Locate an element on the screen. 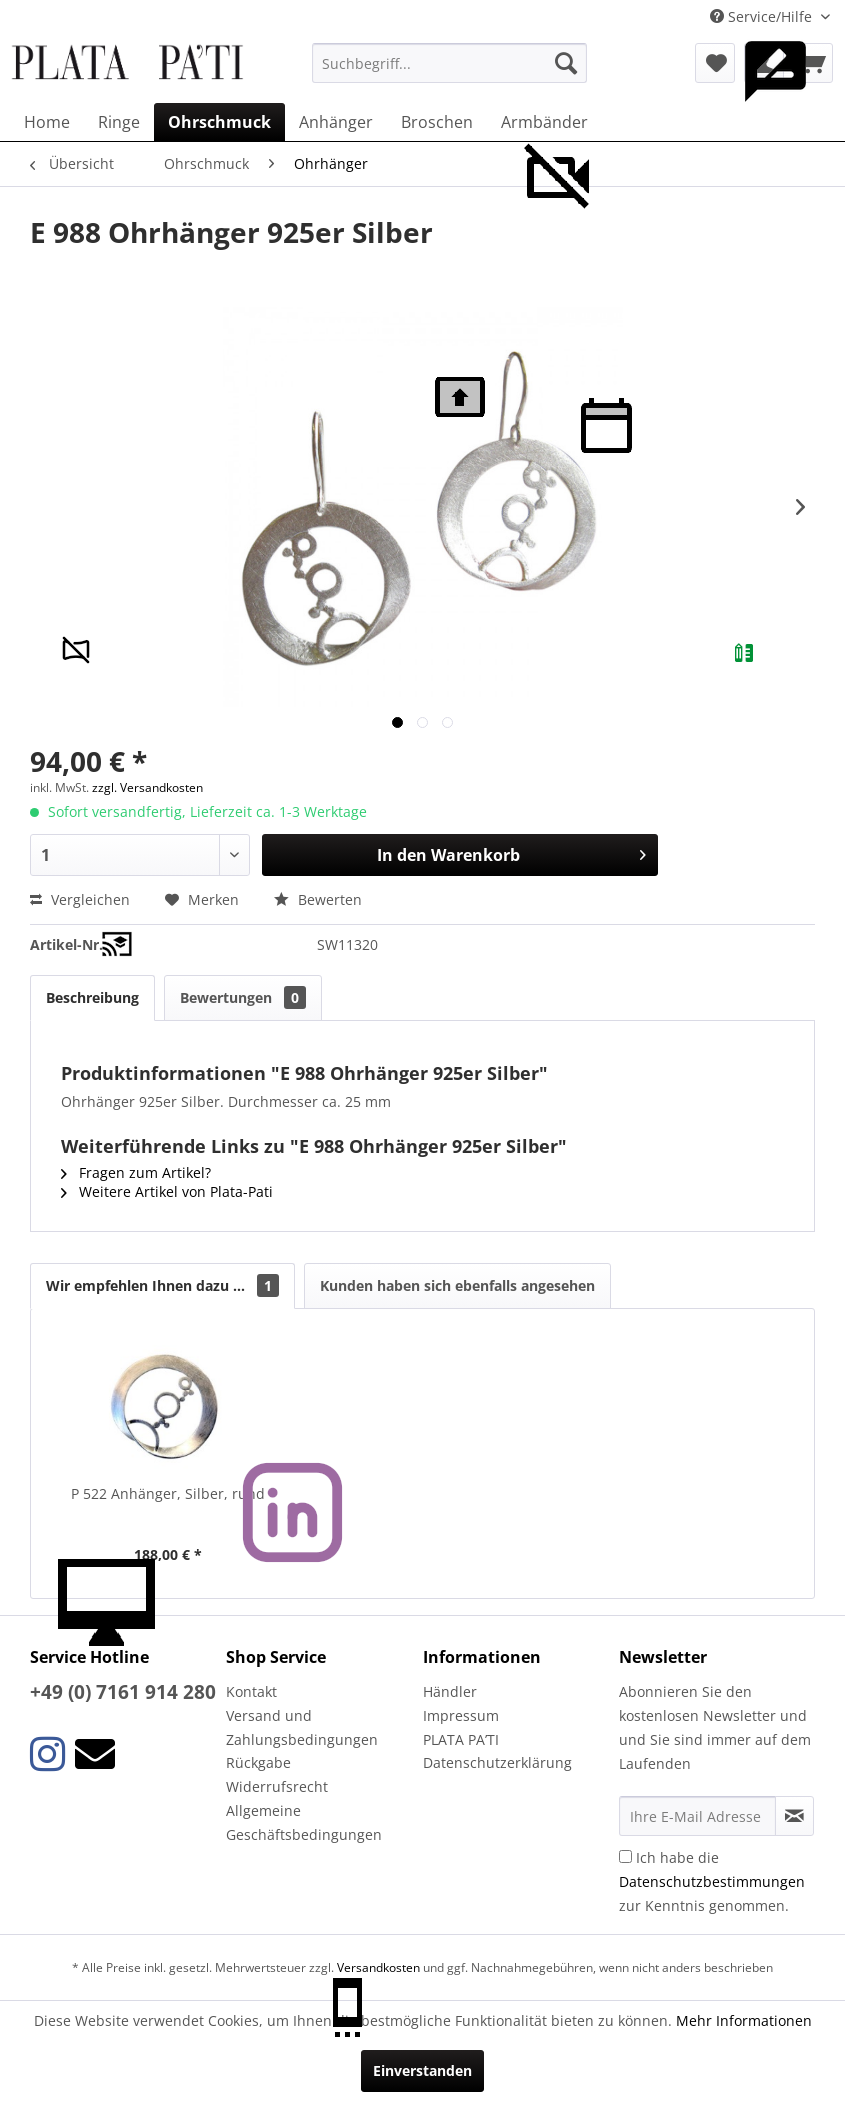 The height and width of the screenshot is (2102, 845). start screen sharing or presentation mode is located at coordinates (460, 397).